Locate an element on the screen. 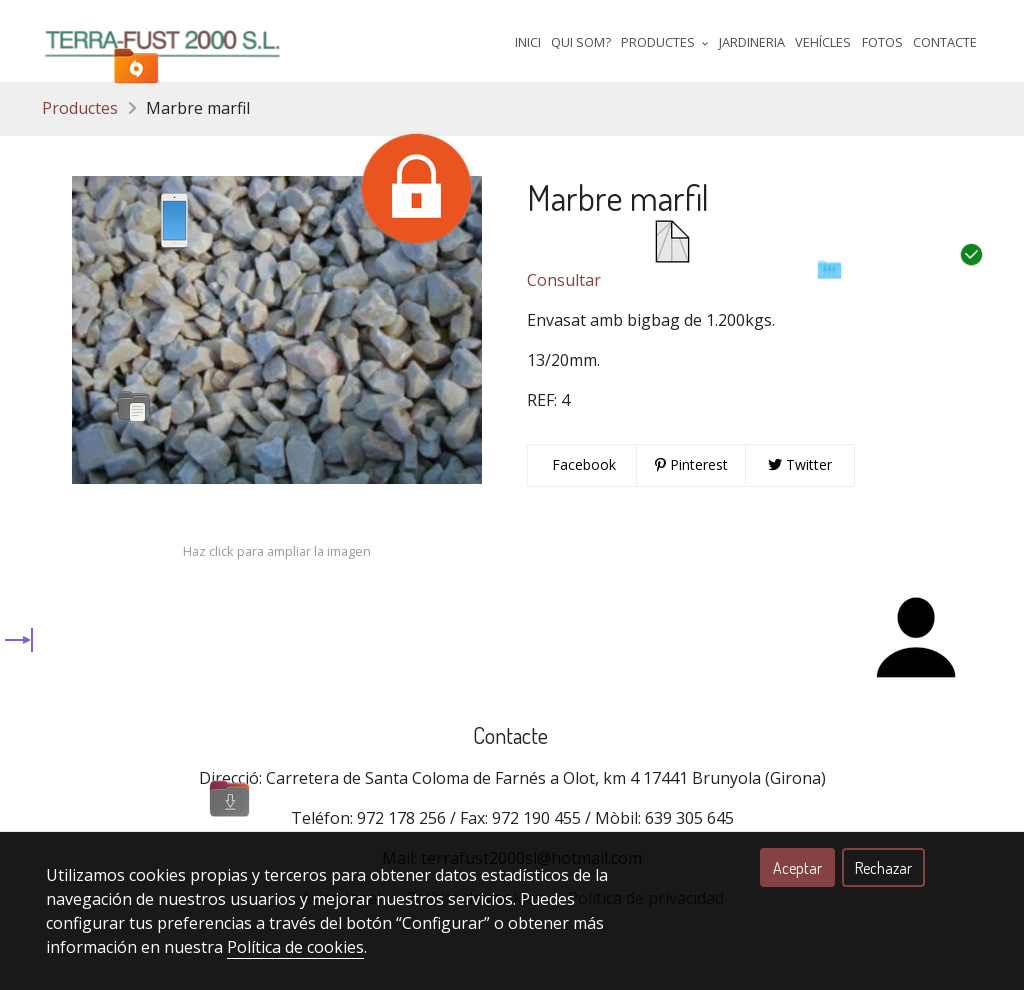 This screenshot has width=1024, height=990. iPod Touch device connected is located at coordinates (174, 221).